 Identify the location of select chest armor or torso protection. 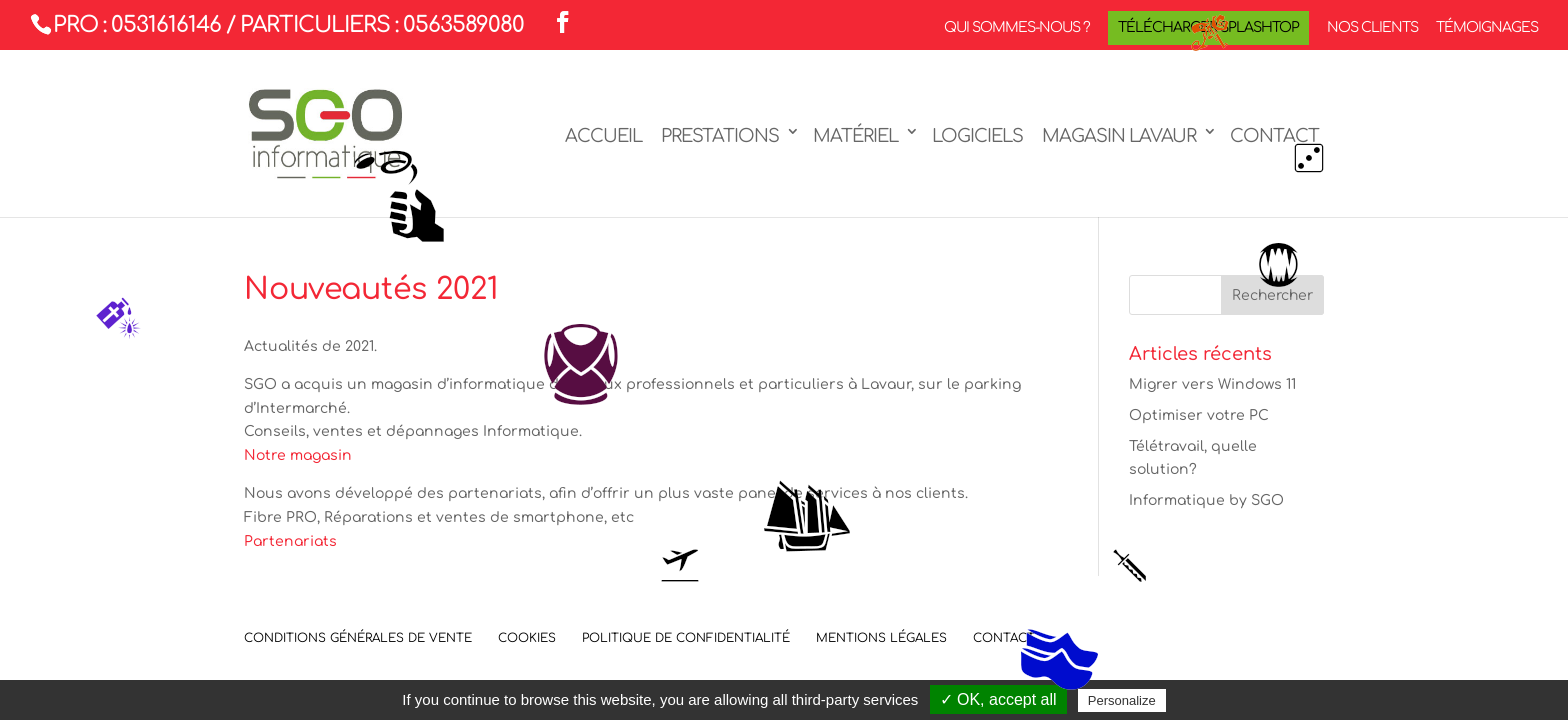
(580, 364).